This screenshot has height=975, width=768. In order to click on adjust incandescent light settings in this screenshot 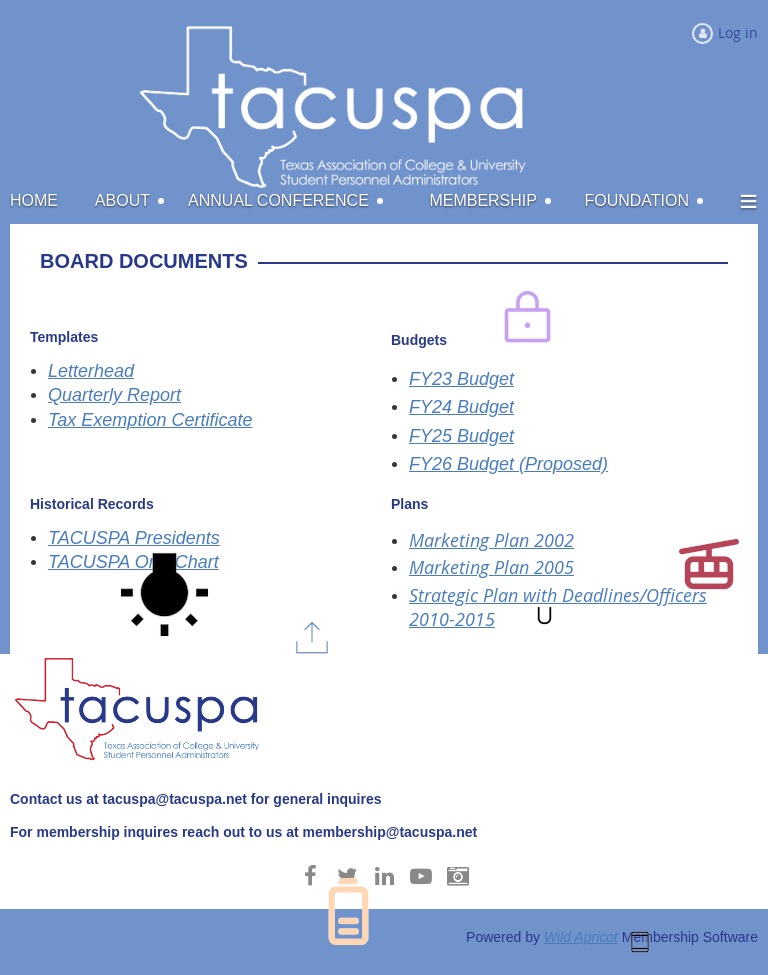, I will do `click(164, 592)`.